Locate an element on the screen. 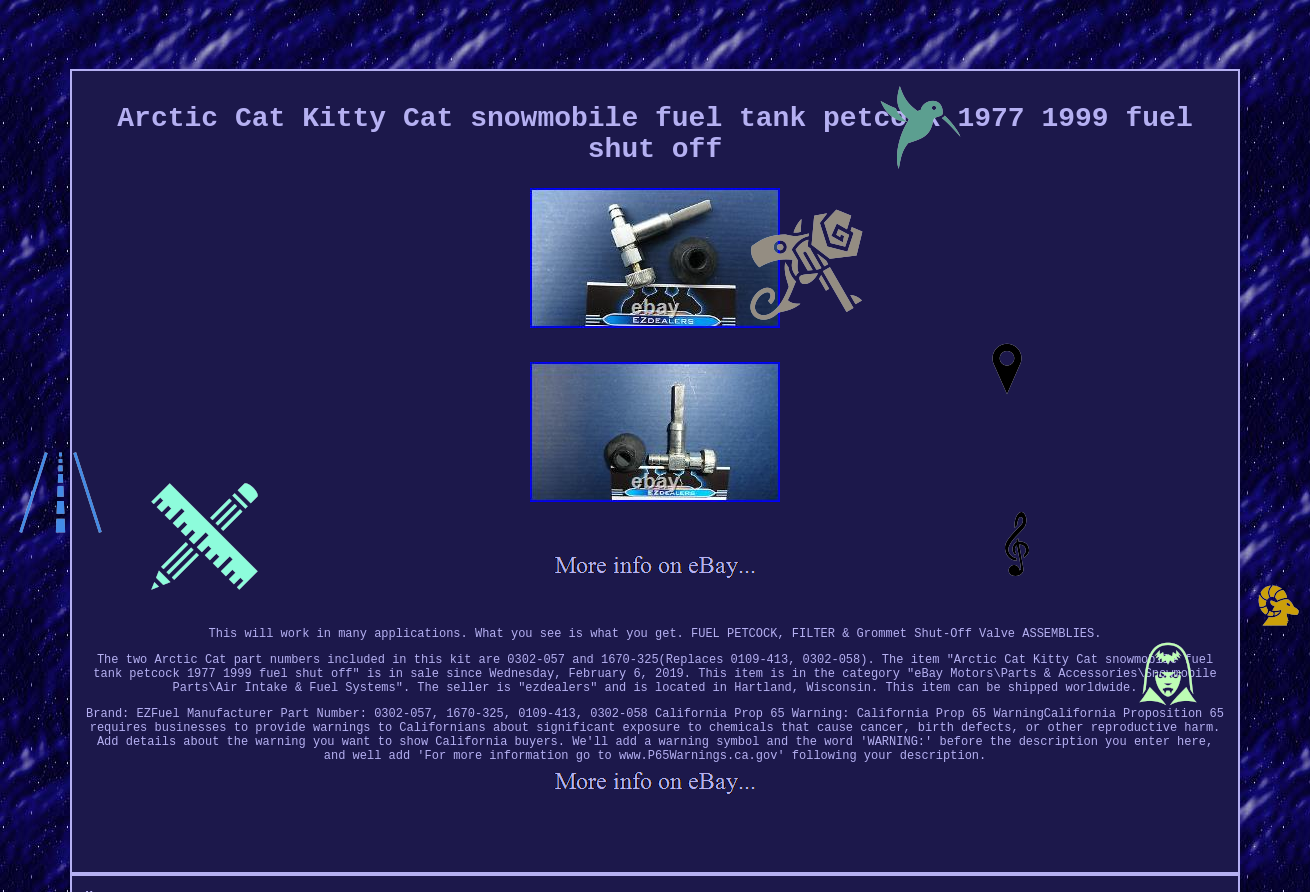 This screenshot has width=1310, height=892. access design or drawing tools is located at coordinates (204, 536).